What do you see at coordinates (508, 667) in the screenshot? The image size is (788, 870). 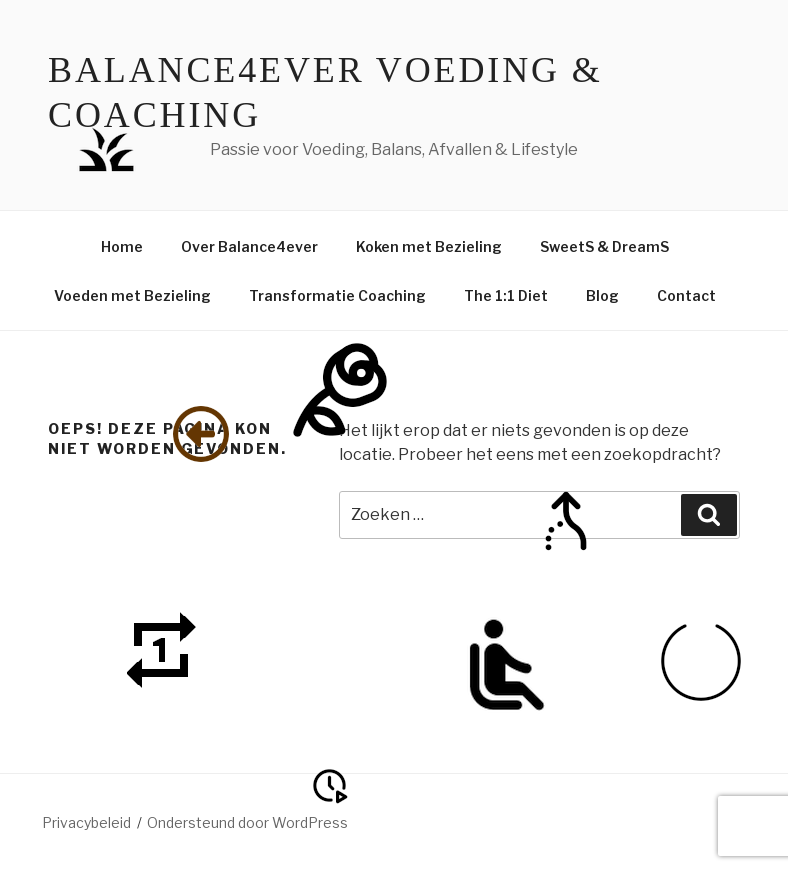 I see `indicates seat recline is available` at bounding box center [508, 667].